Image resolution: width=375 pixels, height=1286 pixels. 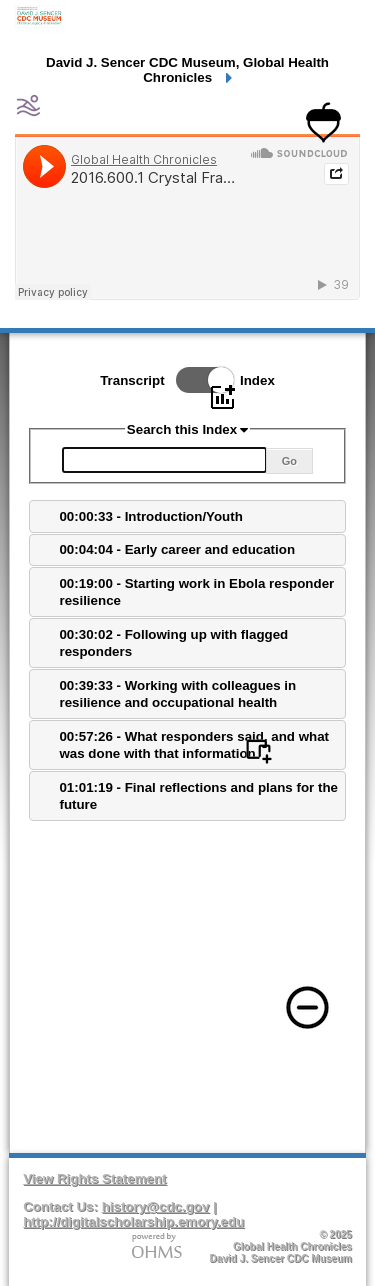 What do you see at coordinates (258, 750) in the screenshot?
I see `add a new device to your account` at bounding box center [258, 750].